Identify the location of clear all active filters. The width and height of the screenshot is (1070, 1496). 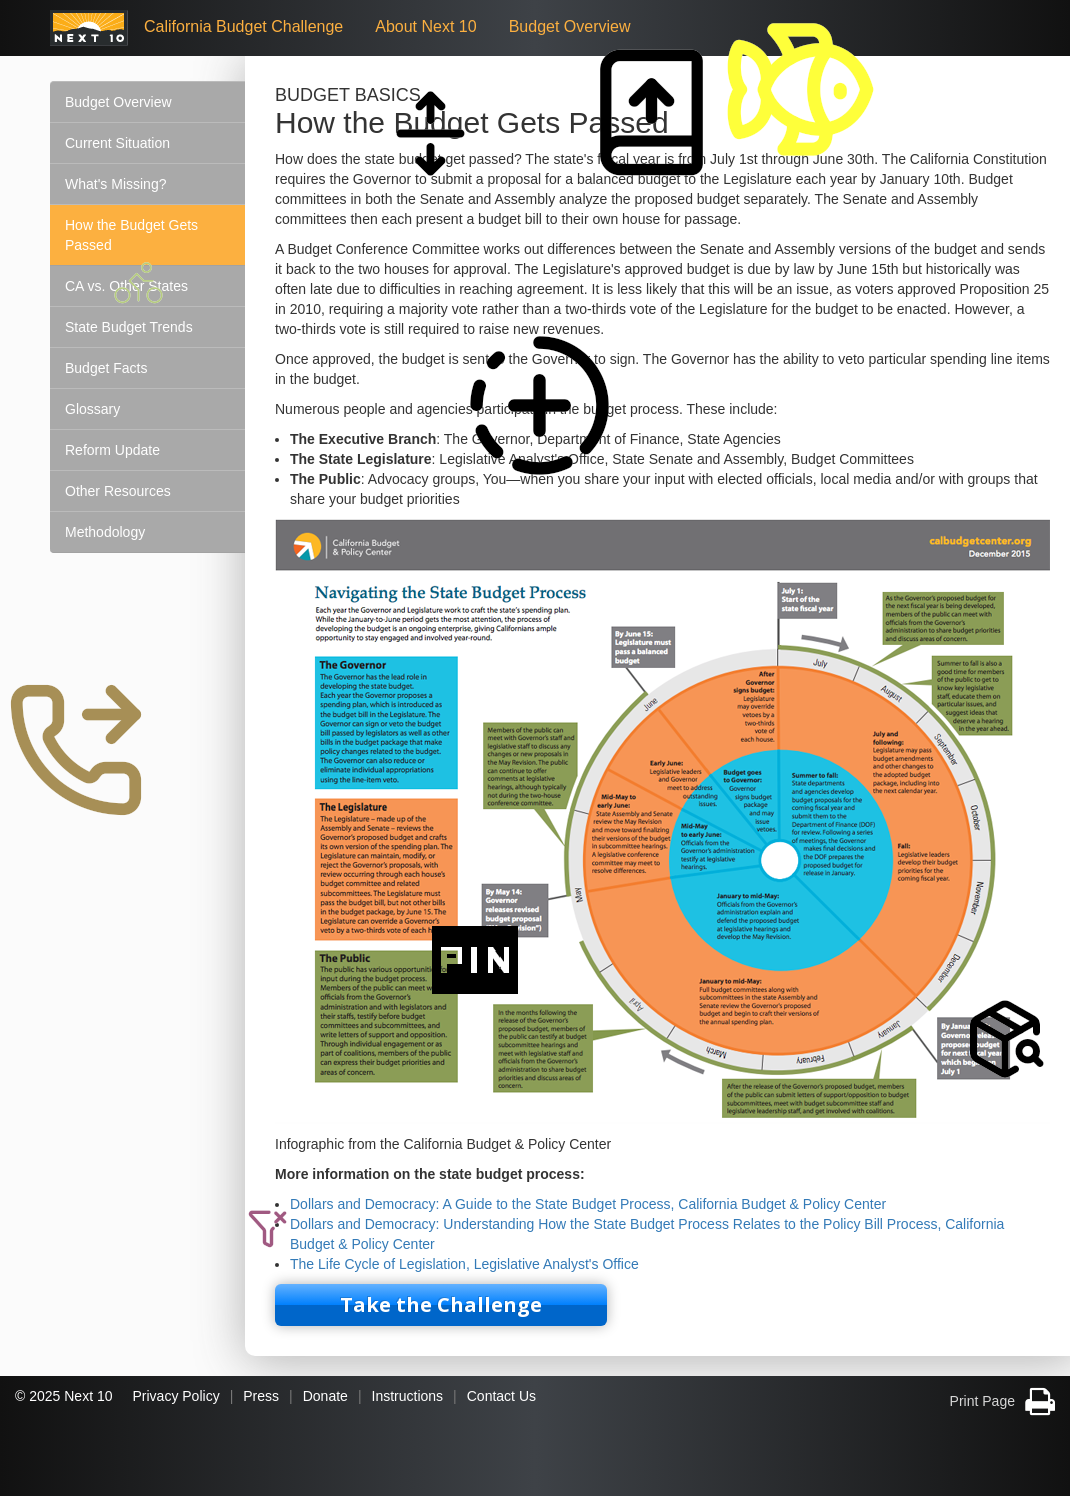
(268, 1228).